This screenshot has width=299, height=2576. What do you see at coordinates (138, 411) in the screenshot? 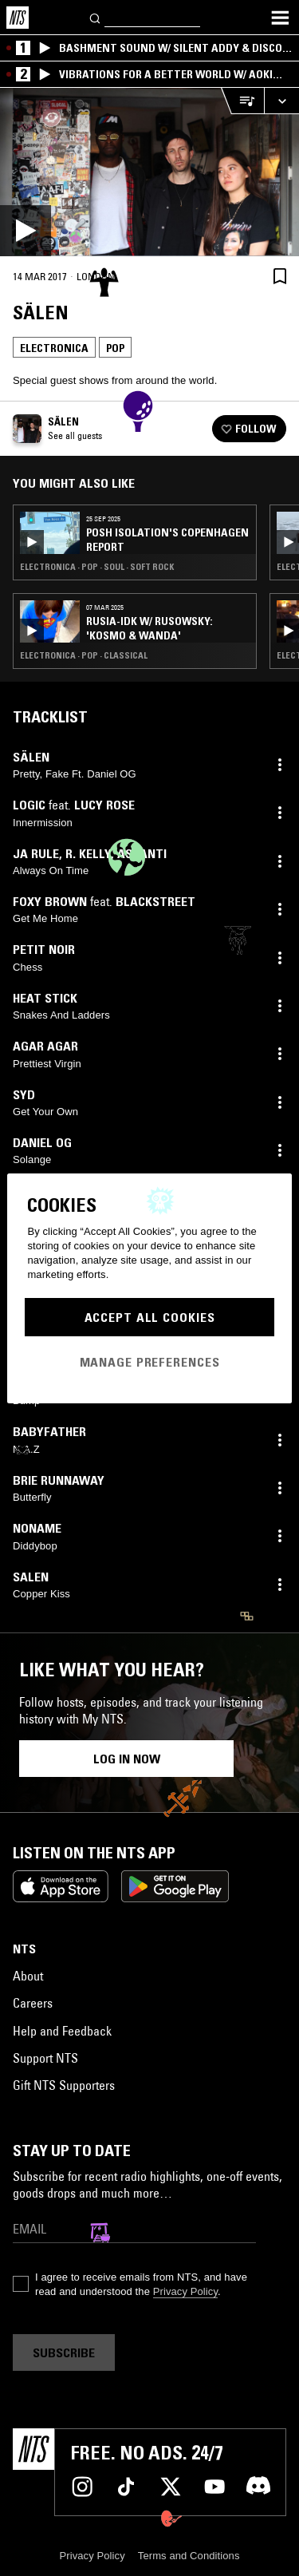
I see `access golf game or mini-golf feature` at bounding box center [138, 411].